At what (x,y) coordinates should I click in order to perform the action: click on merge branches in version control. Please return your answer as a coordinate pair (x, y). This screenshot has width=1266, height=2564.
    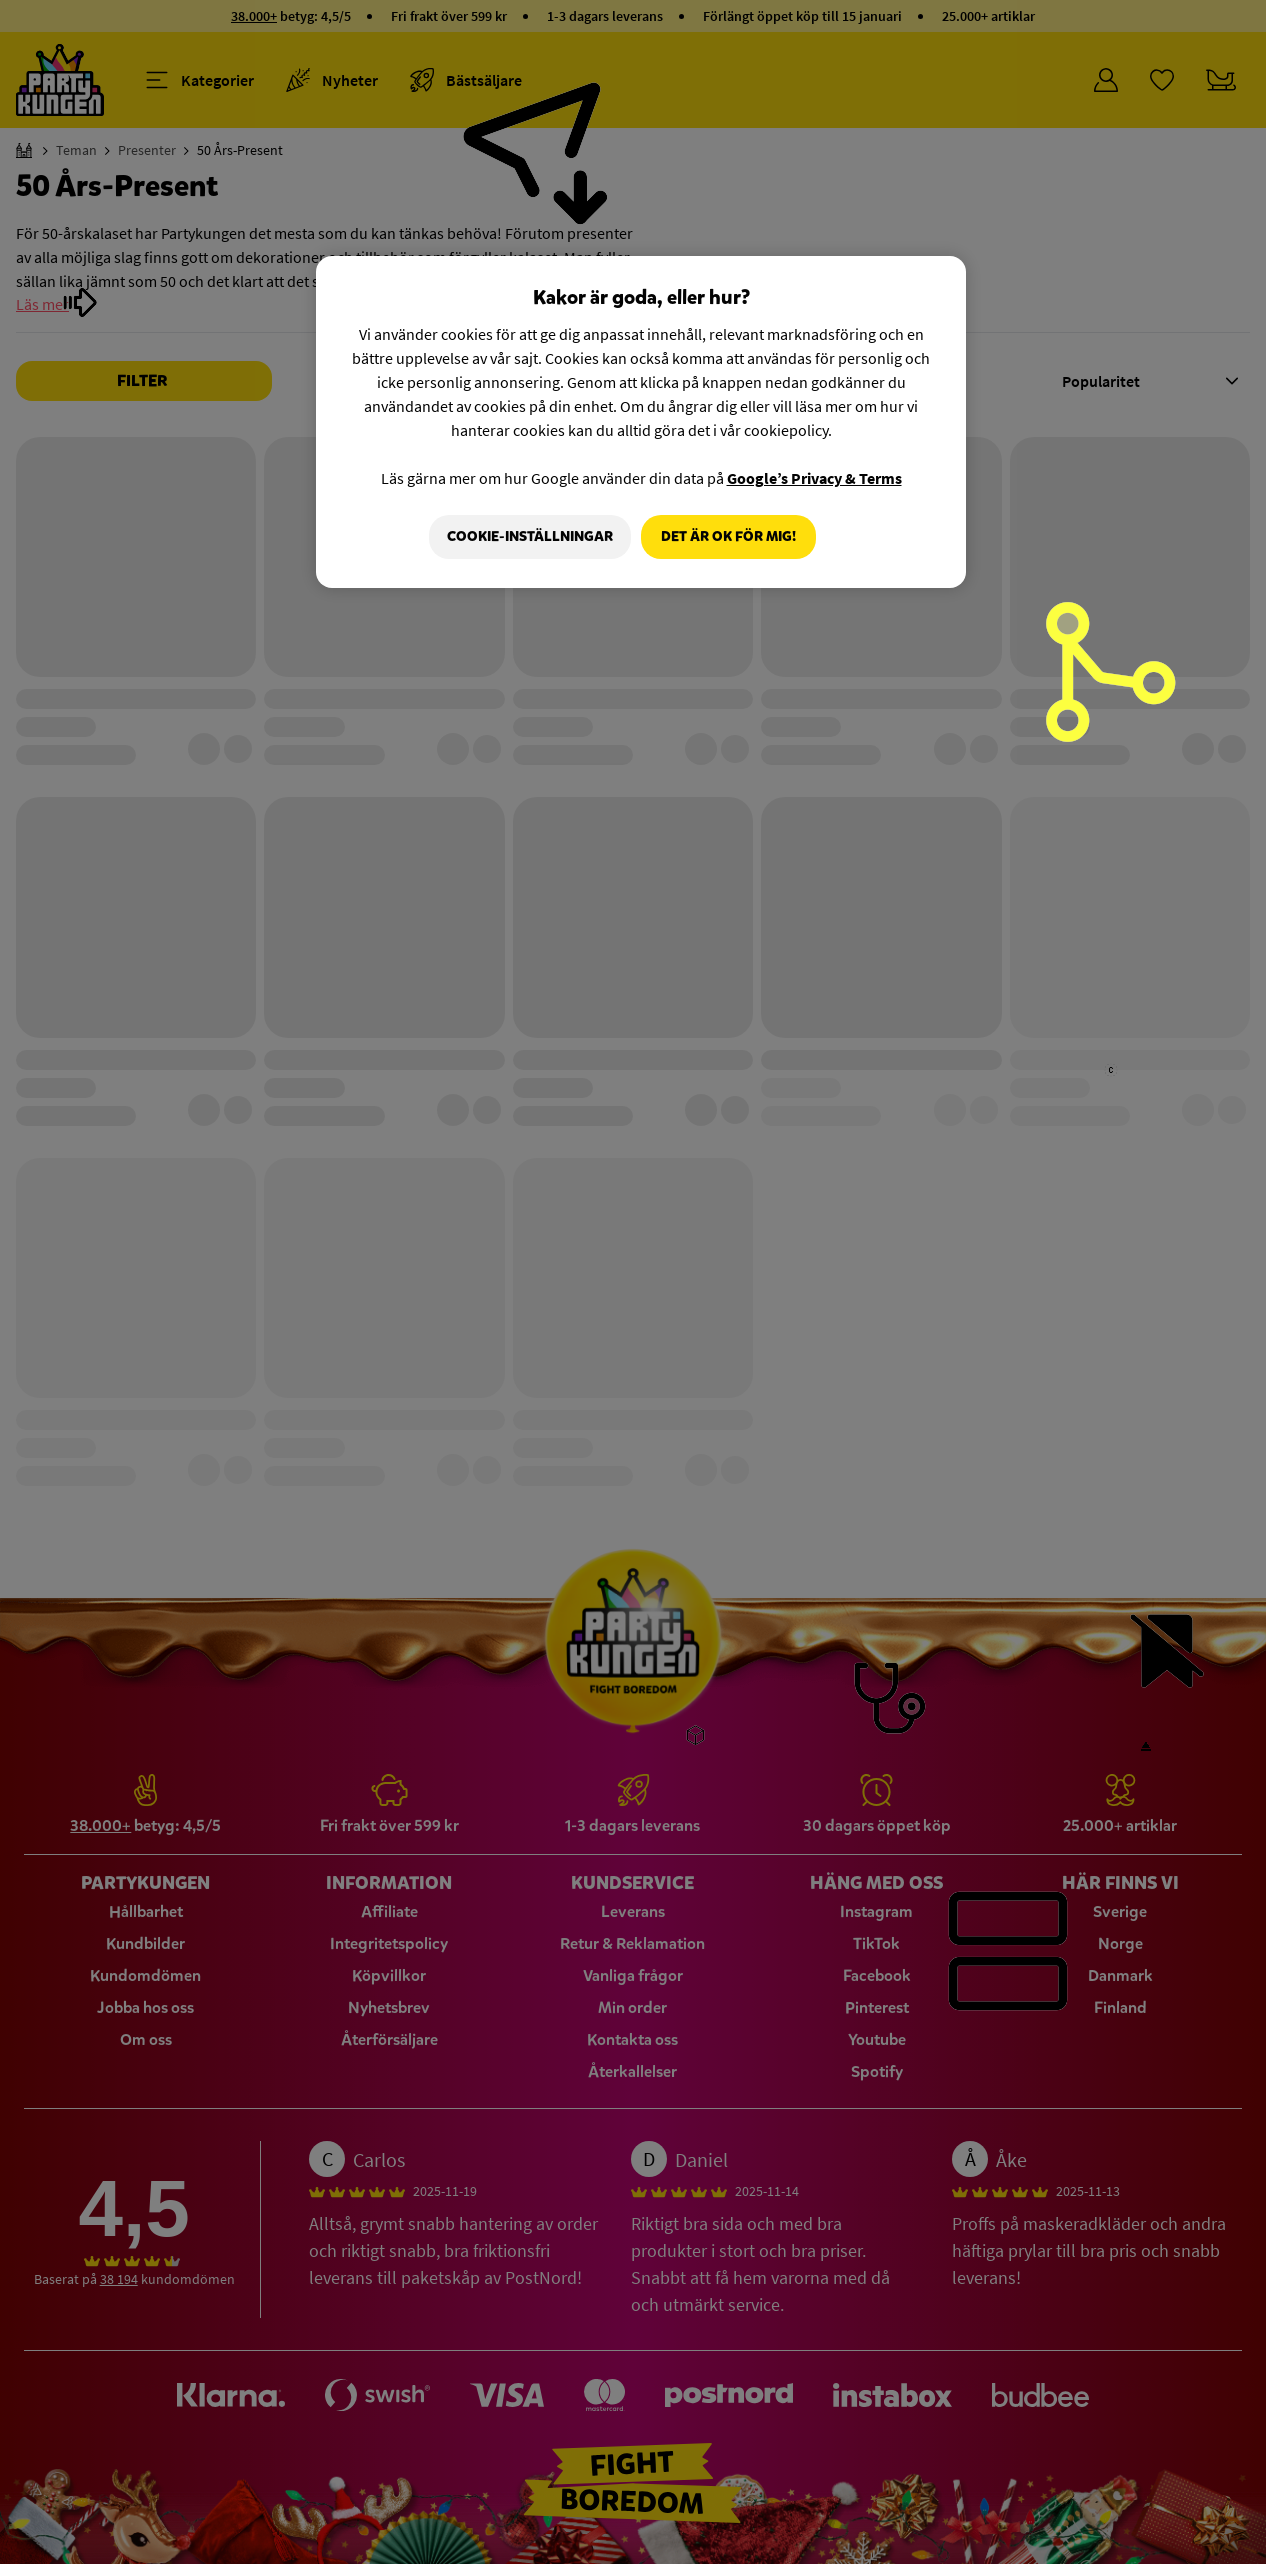
    Looking at the image, I should click on (1100, 672).